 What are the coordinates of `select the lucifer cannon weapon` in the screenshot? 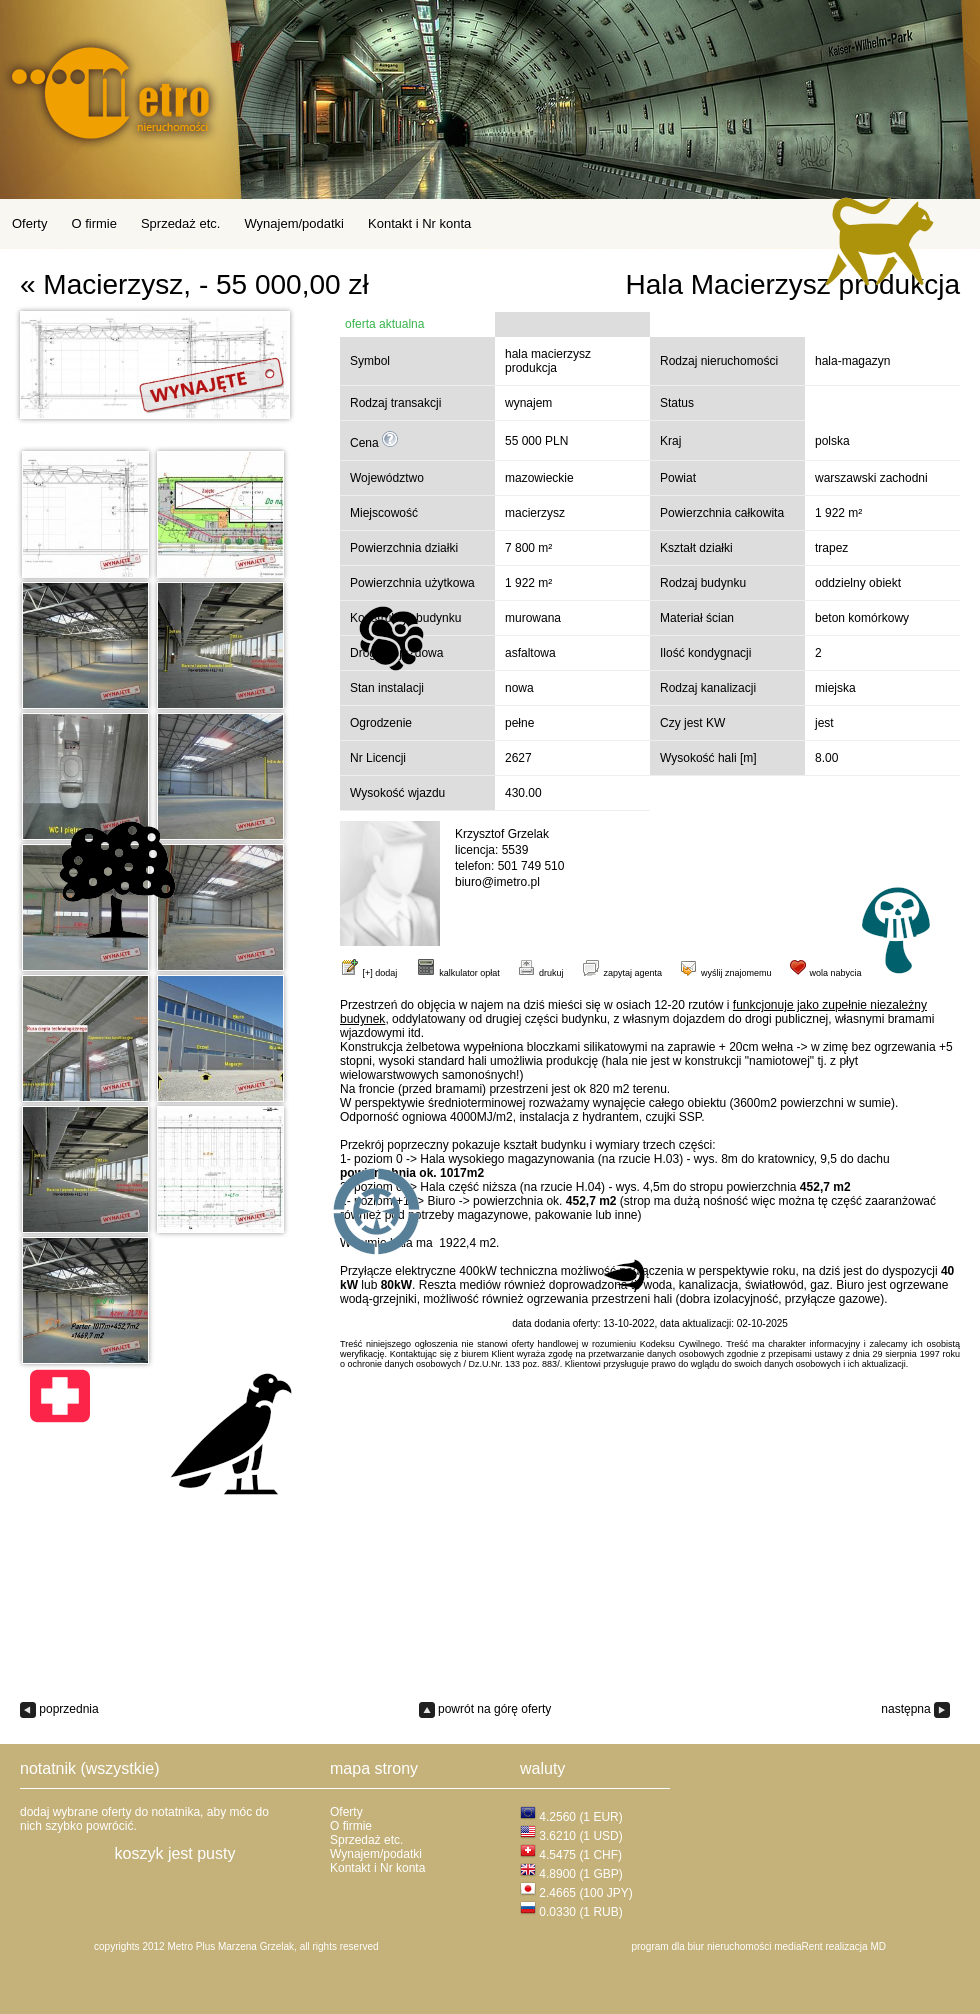 It's located at (624, 1275).